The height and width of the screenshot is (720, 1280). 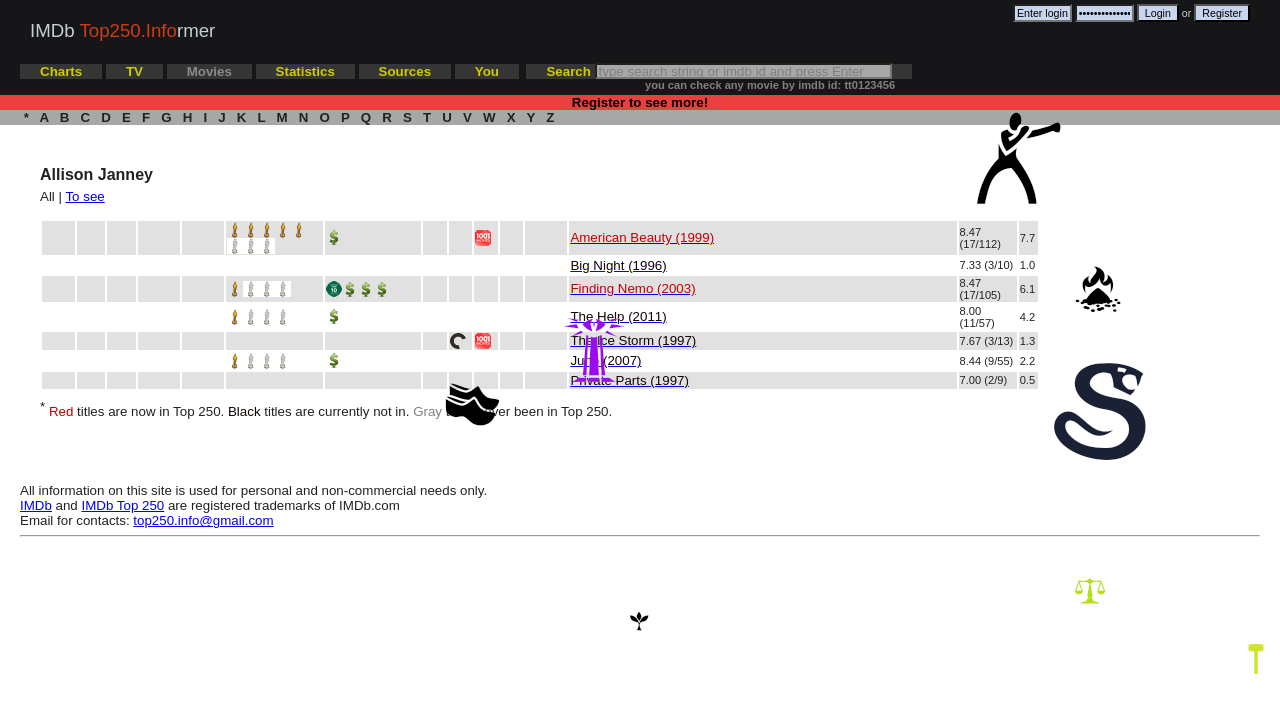 I want to click on indicates spicy or hot food option, so click(x=1098, y=289).